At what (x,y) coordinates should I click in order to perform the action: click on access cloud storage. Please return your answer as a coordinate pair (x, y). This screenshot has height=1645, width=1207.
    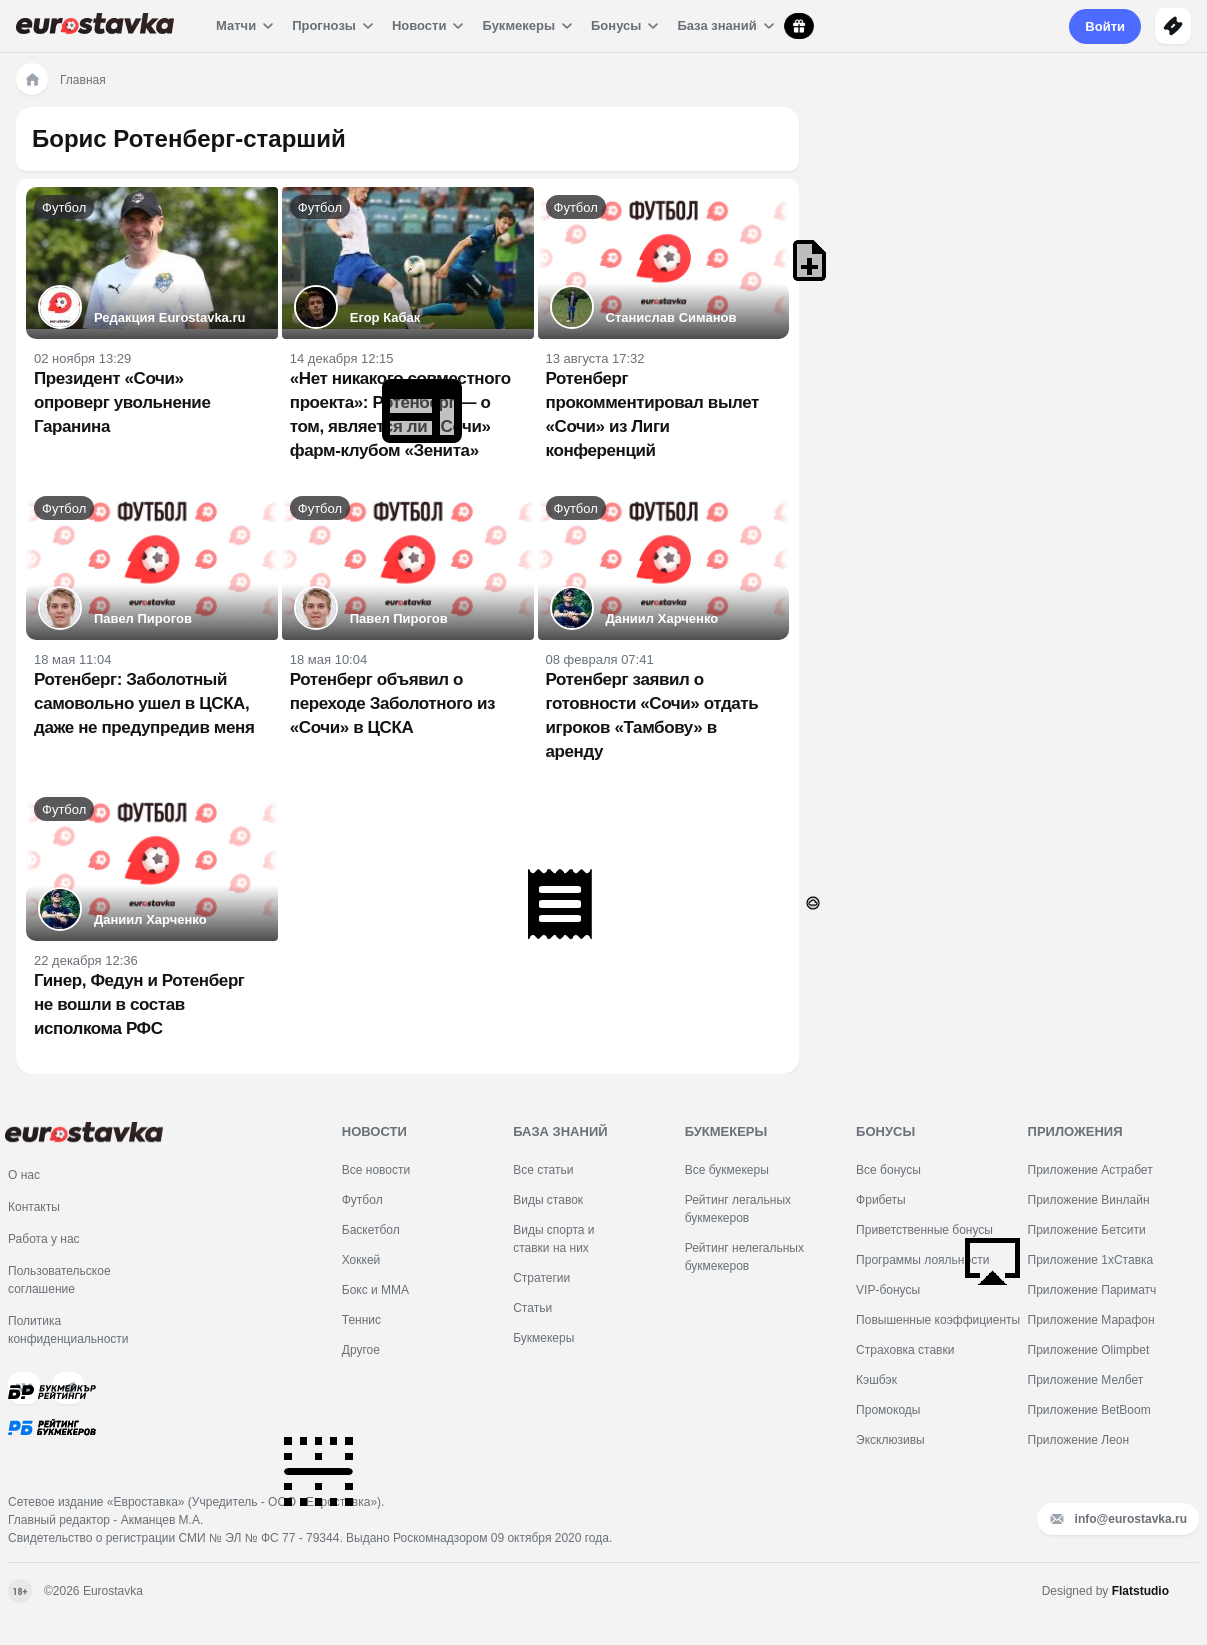
    Looking at the image, I should click on (813, 903).